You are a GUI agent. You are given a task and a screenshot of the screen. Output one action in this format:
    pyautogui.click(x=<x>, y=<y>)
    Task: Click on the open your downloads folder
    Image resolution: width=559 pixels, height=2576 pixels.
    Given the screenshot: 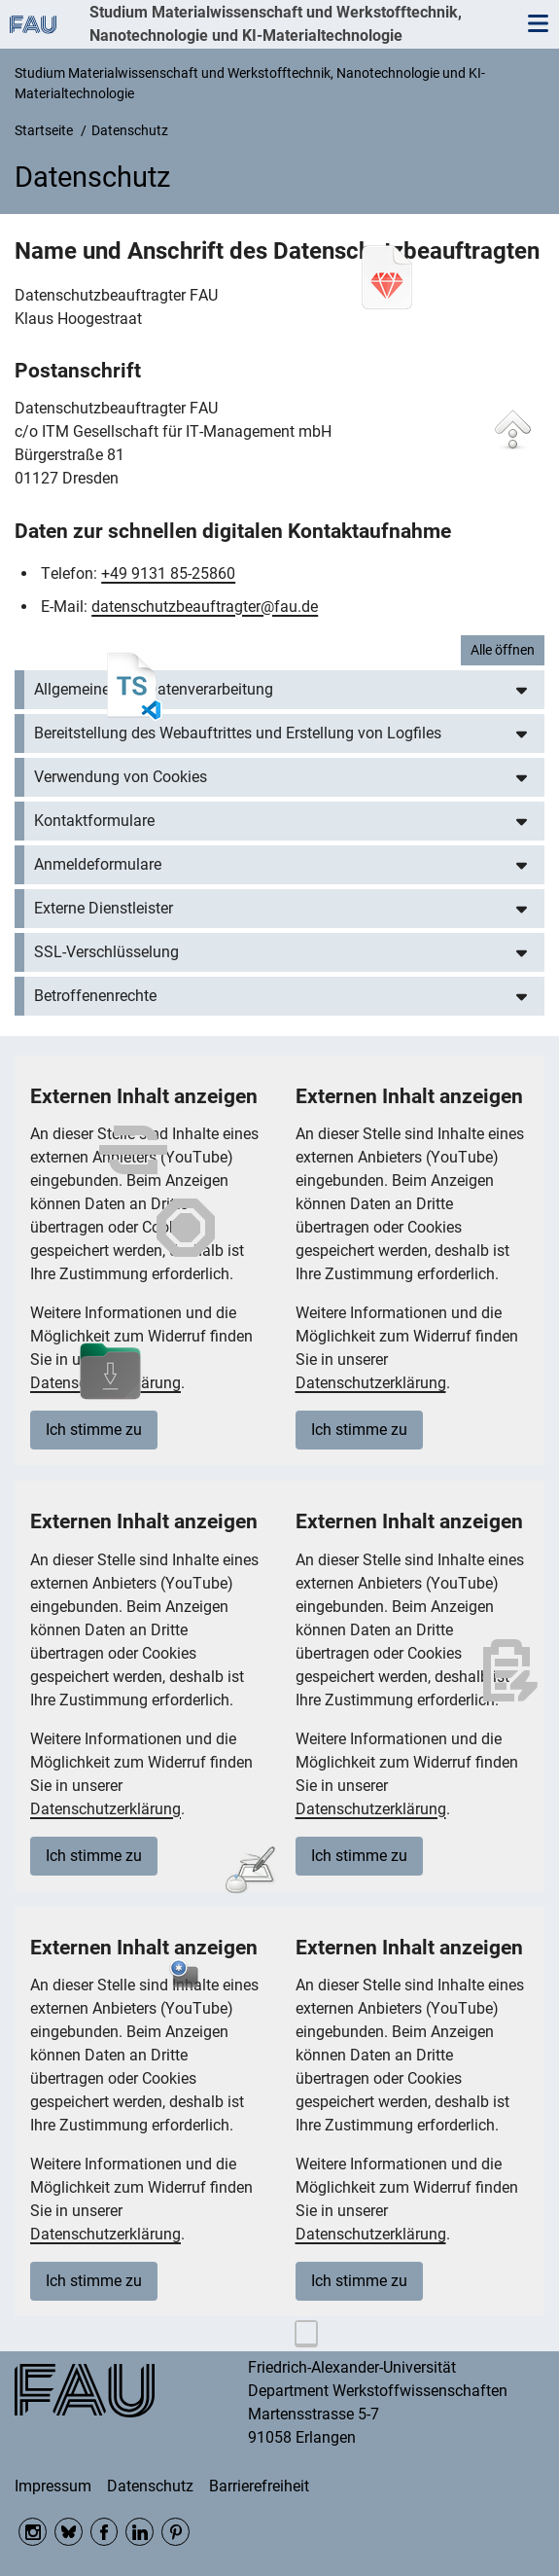 What is the action you would take?
    pyautogui.click(x=110, y=1371)
    